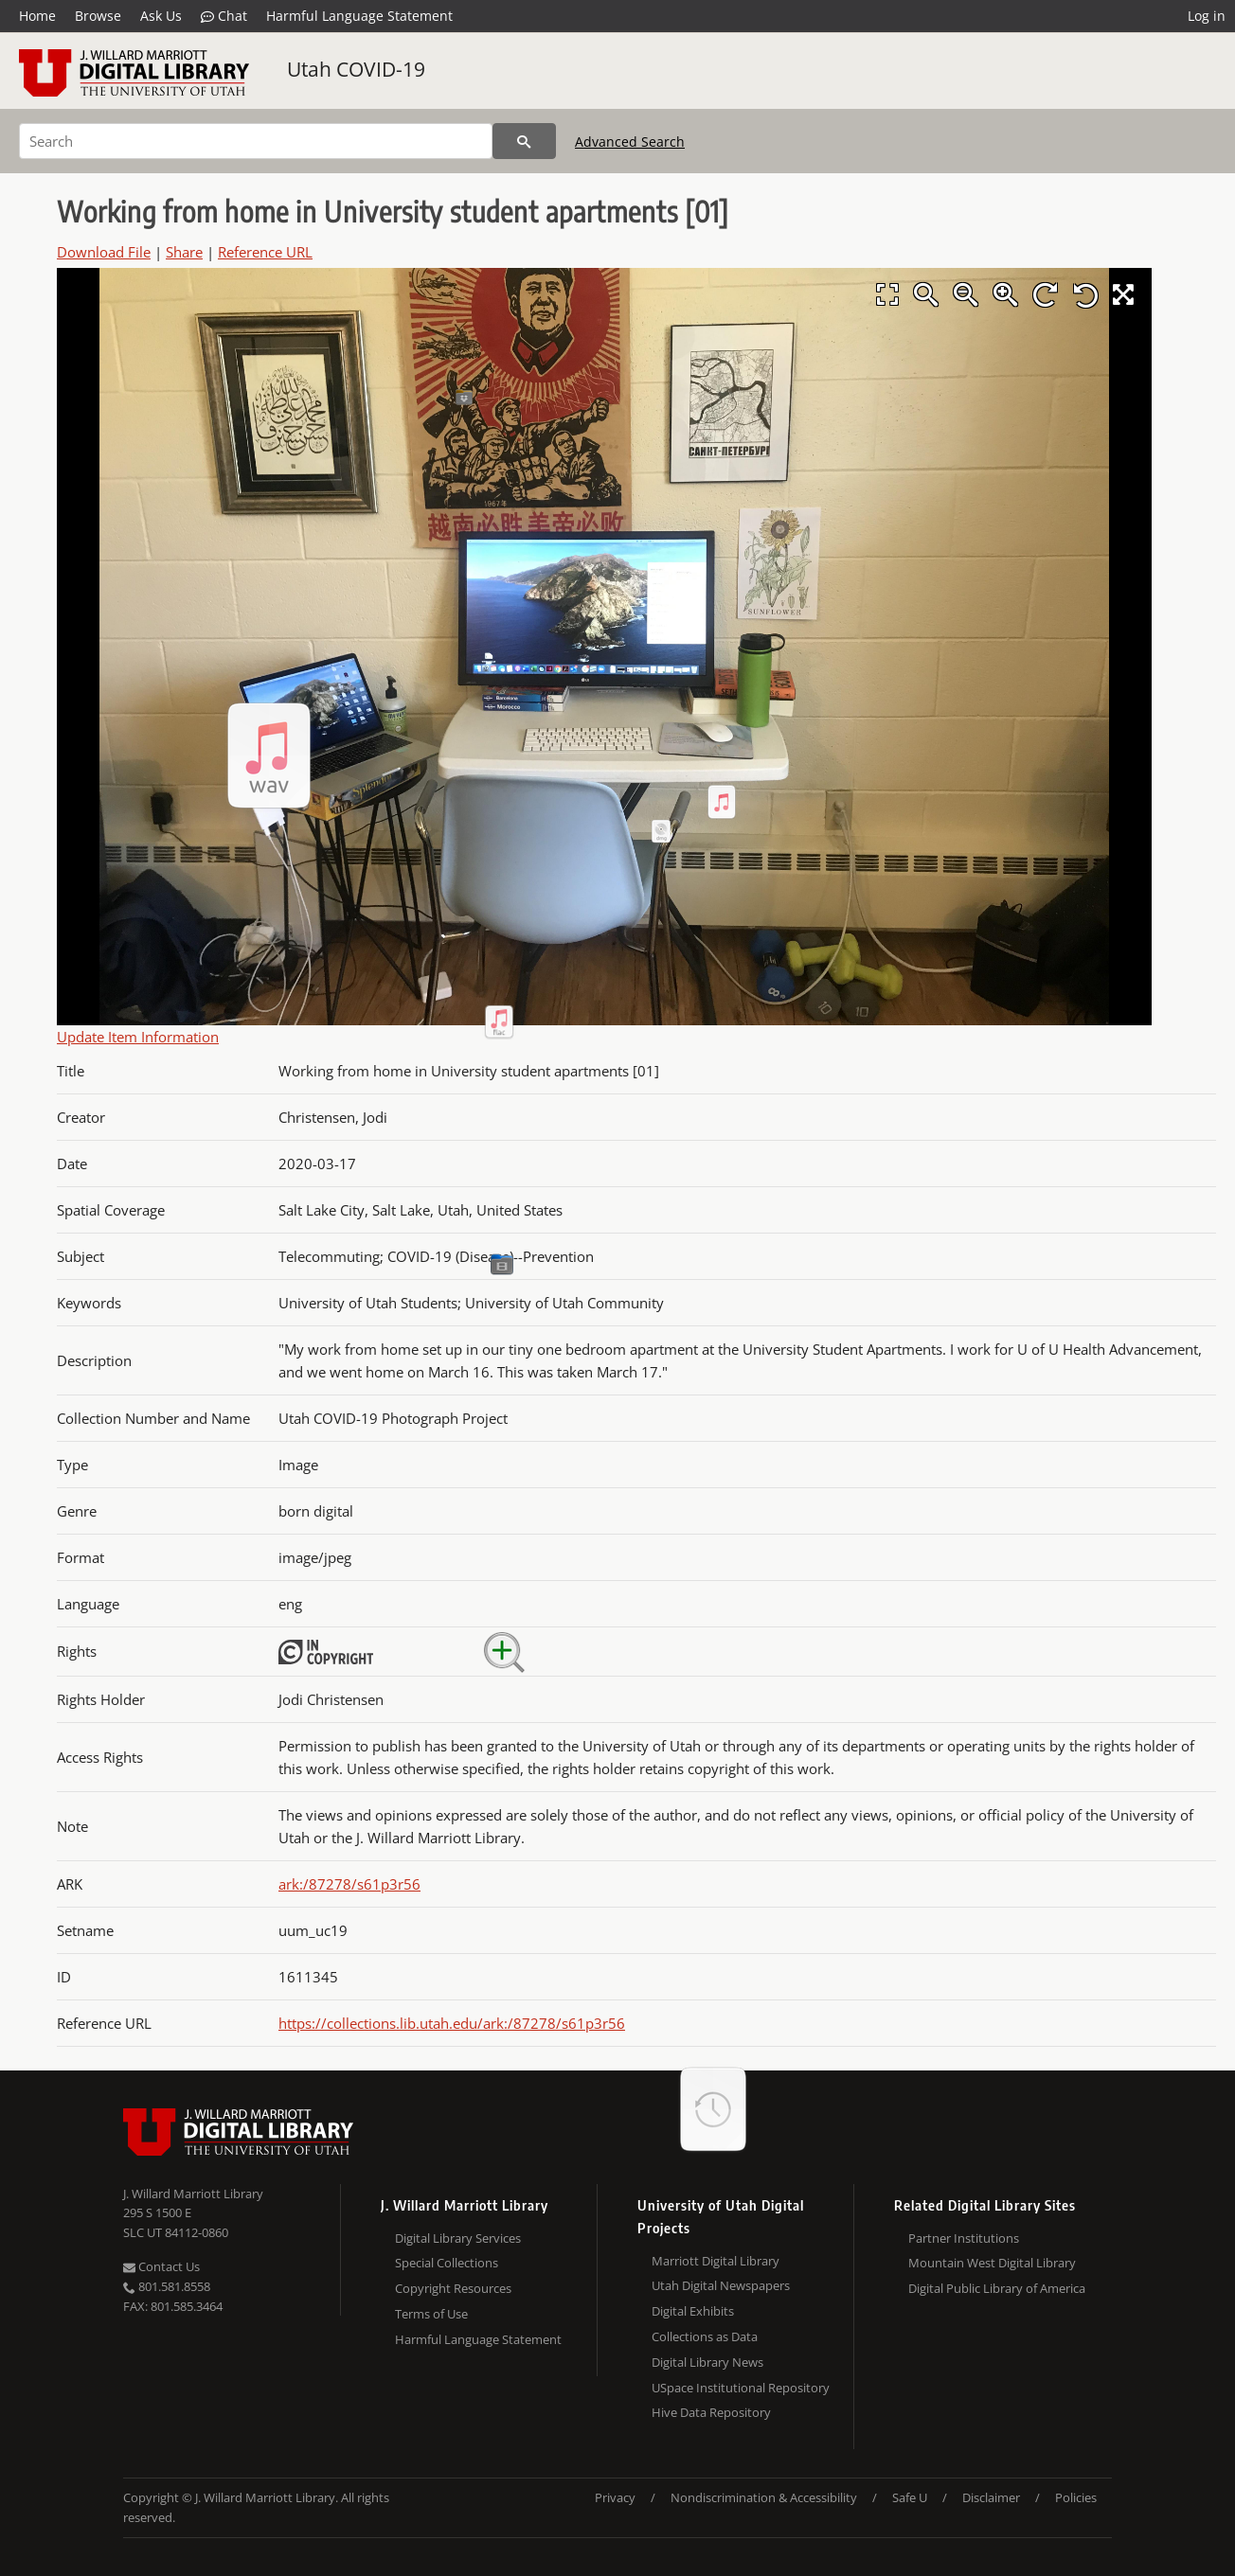  Describe the element at coordinates (464, 397) in the screenshot. I see `open your dropbox folder` at that location.